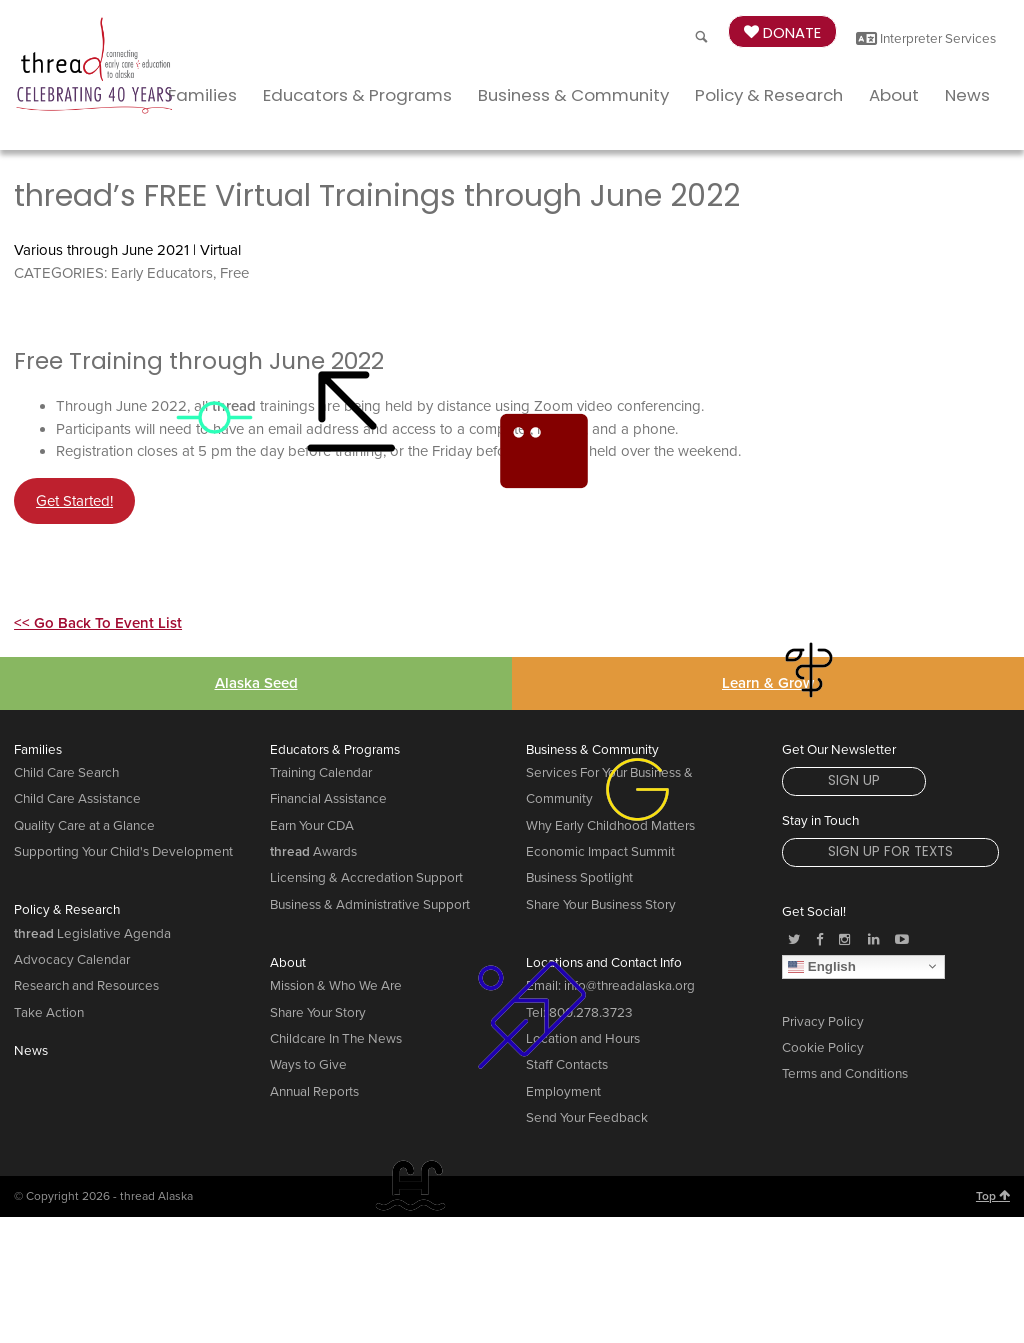  I want to click on access health or medical services, so click(811, 670).